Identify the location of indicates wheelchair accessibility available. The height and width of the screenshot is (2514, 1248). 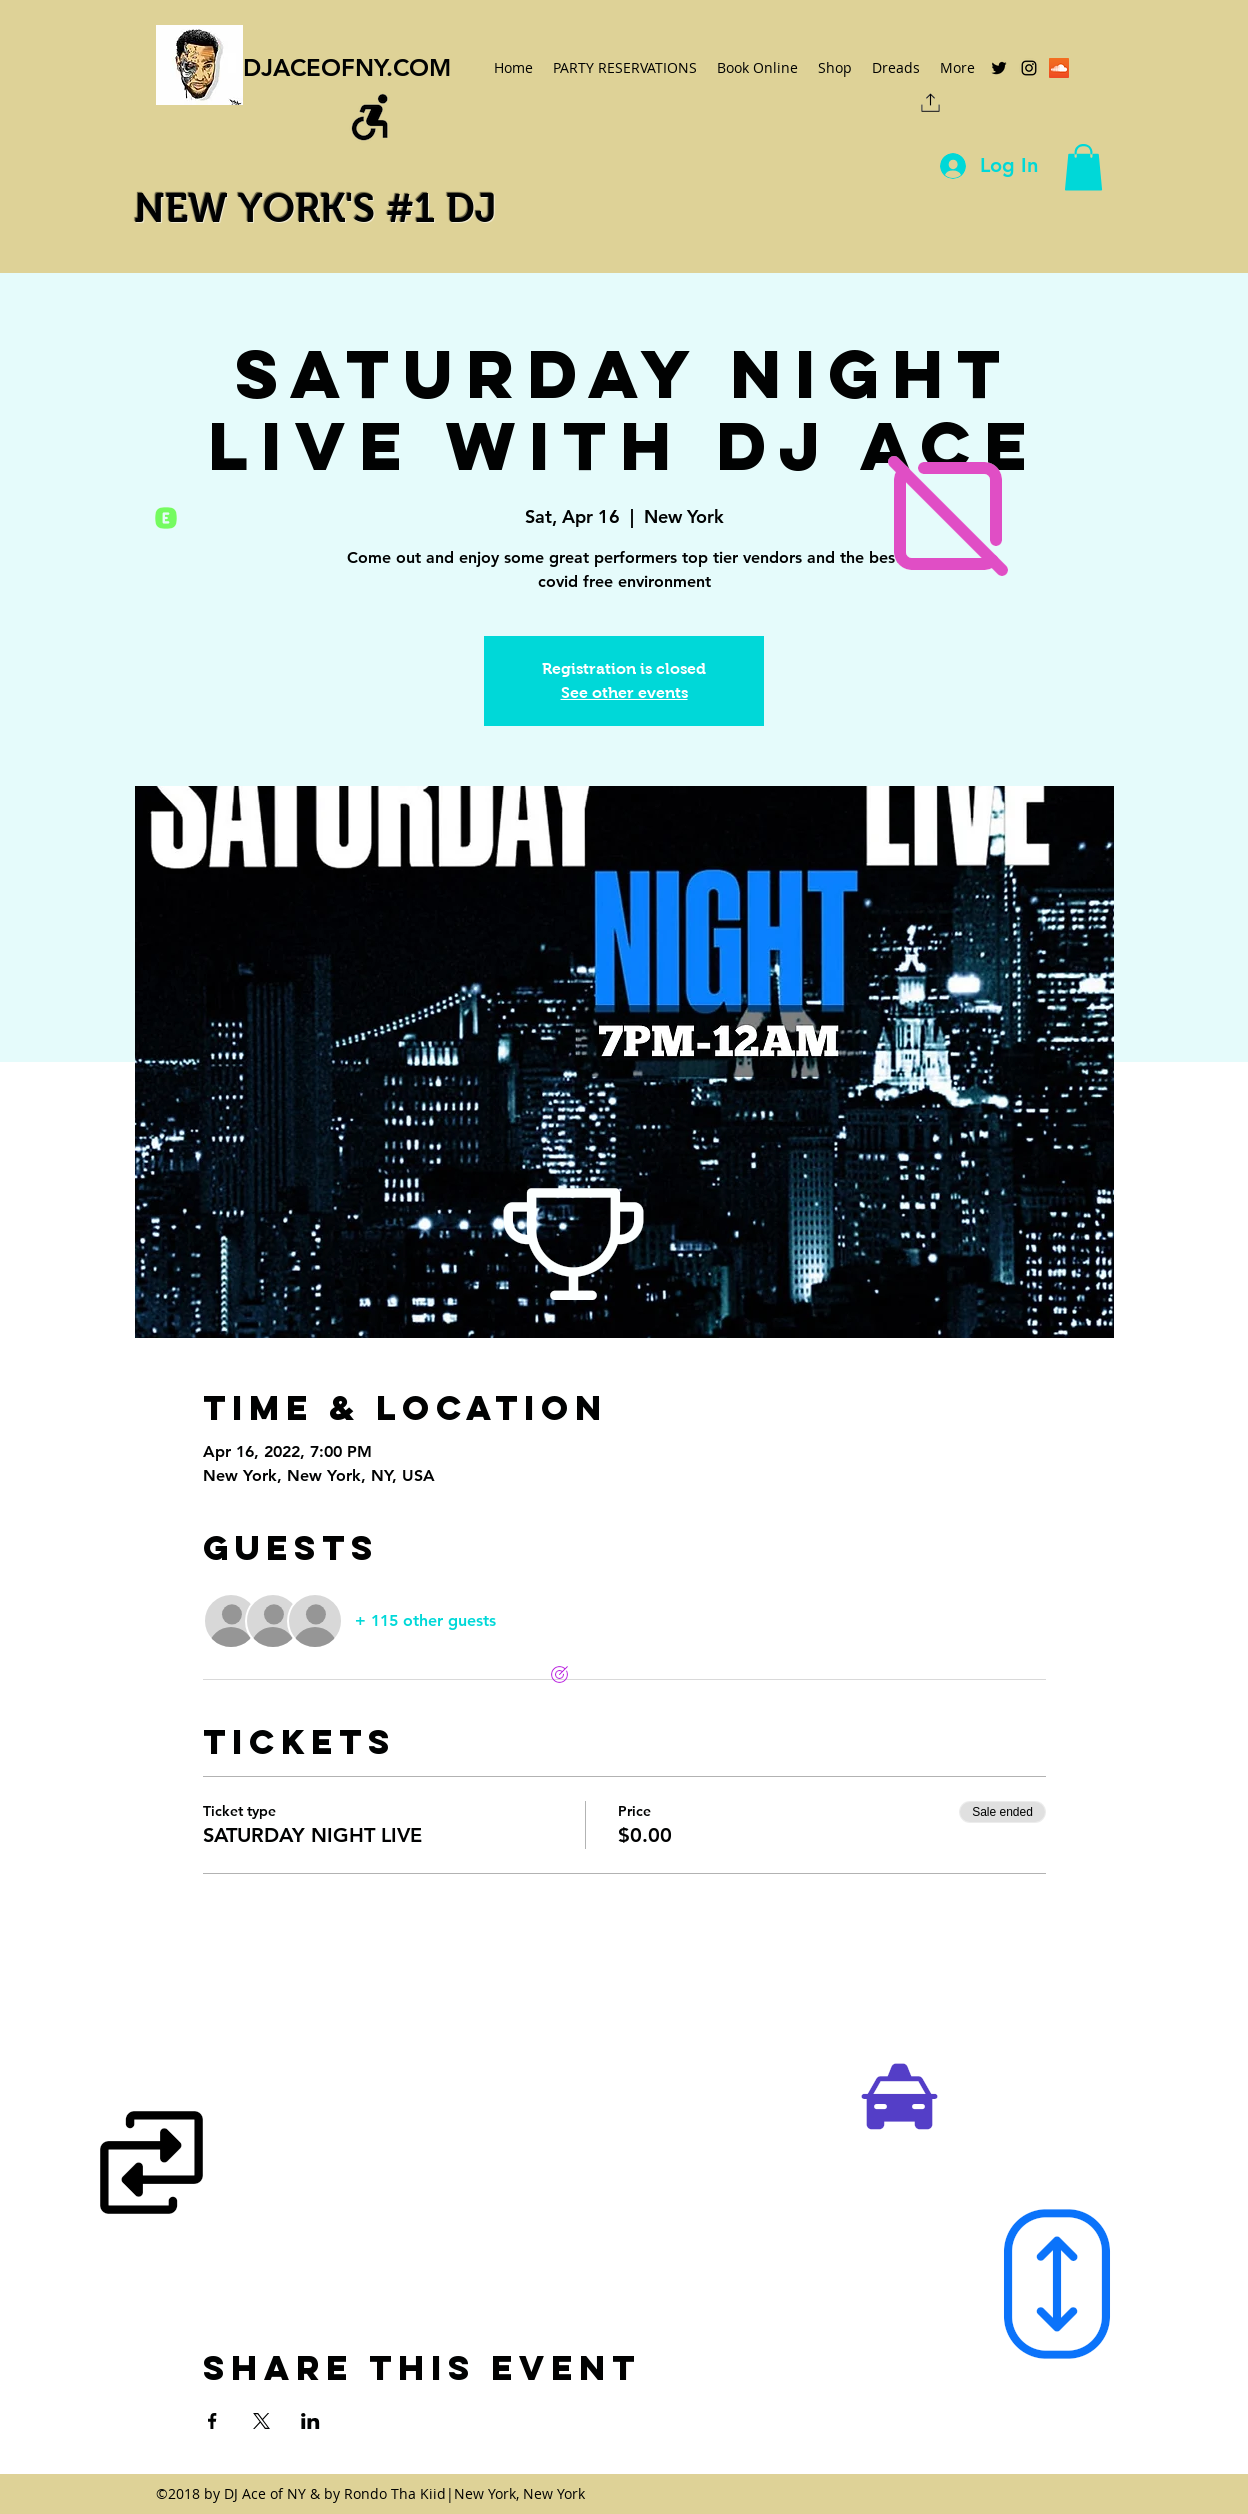
(368, 116).